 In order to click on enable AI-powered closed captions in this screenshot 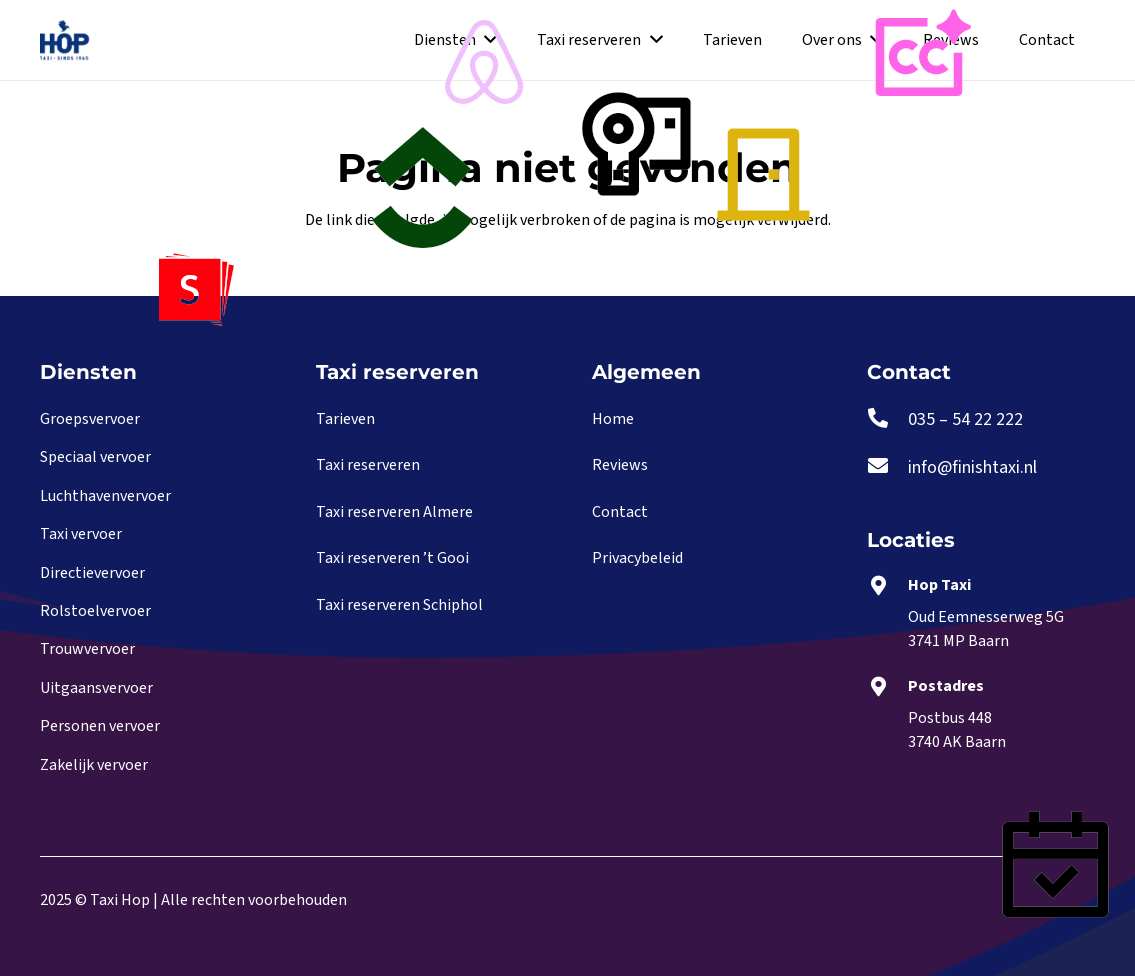, I will do `click(919, 57)`.